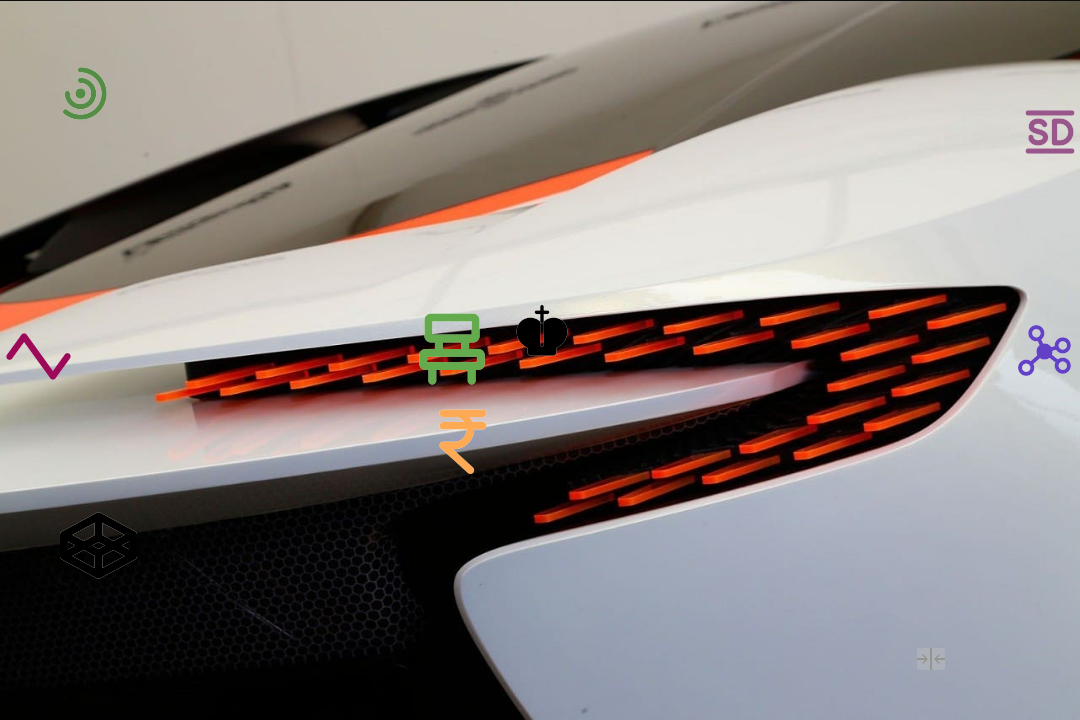  I want to click on browse furniture or seating options, so click(452, 349).